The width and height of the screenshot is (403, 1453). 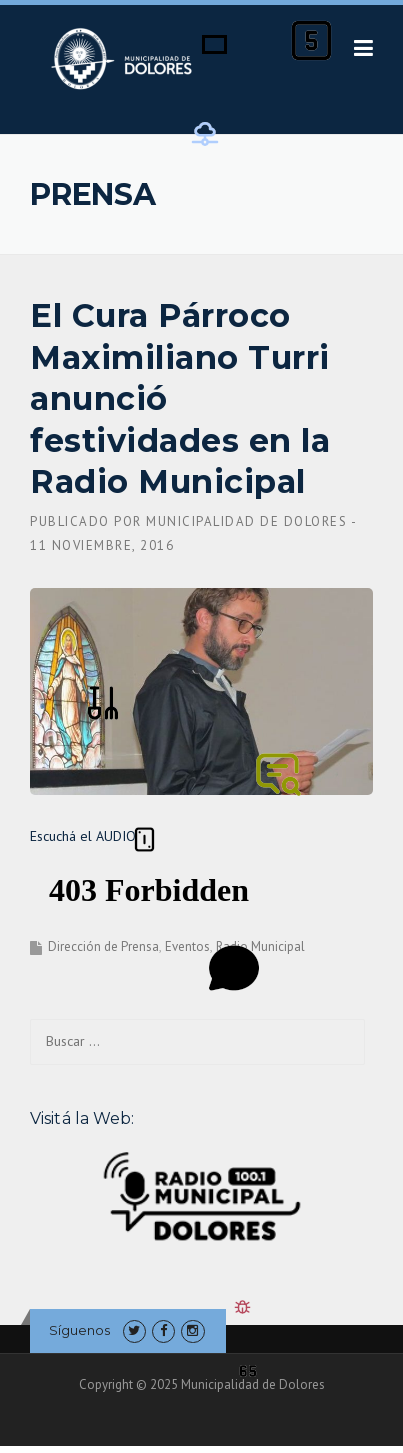 What do you see at coordinates (242, 1306) in the screenshot?
I see `report a bug or issue` at bounding box center [242, 1306].